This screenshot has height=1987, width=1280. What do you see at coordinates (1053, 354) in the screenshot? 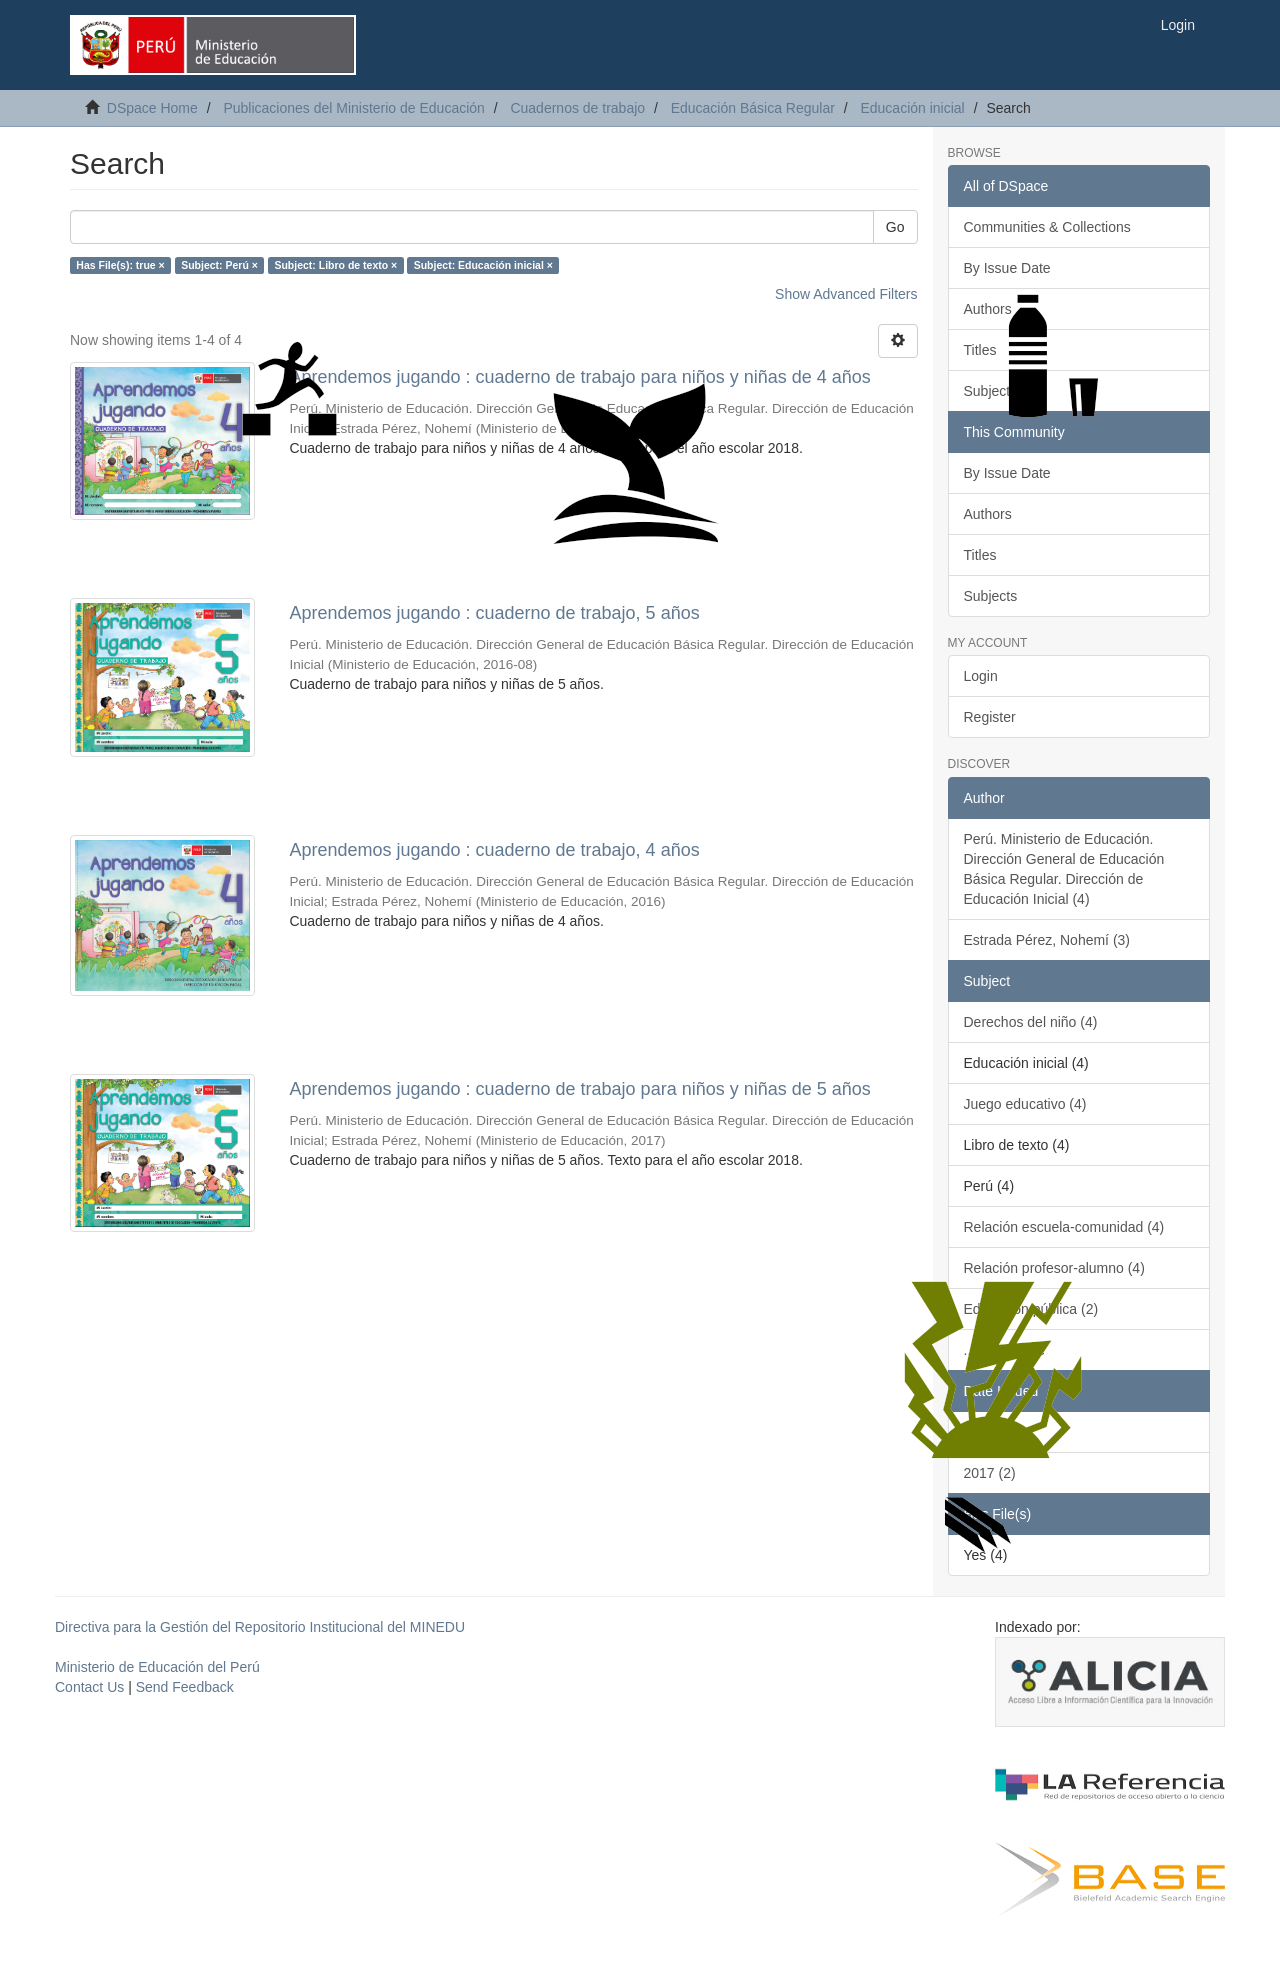
I see `track your daily water intake` at bounding box center [1053, 354].